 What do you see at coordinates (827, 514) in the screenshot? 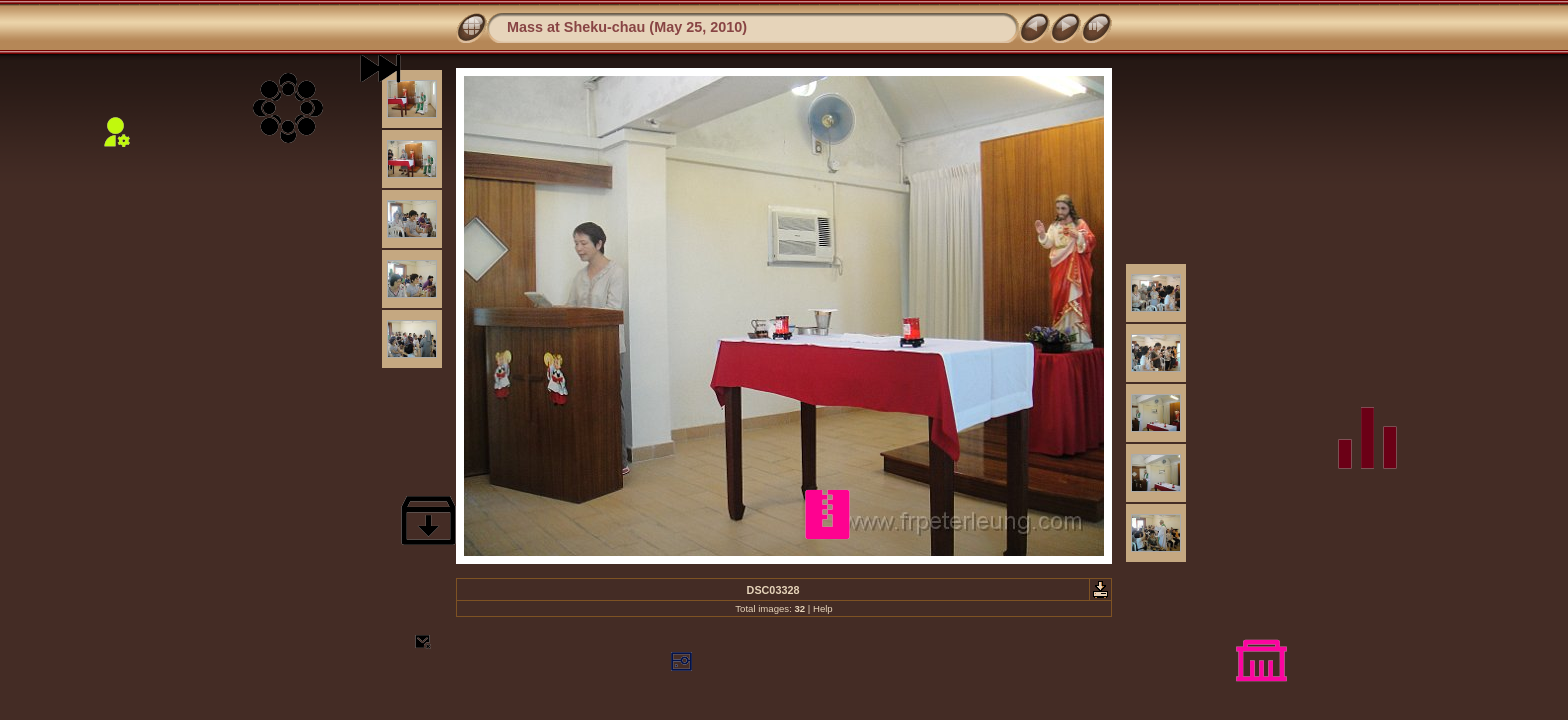
I see `compressed or zipped file` at bounding box center [827, 514].